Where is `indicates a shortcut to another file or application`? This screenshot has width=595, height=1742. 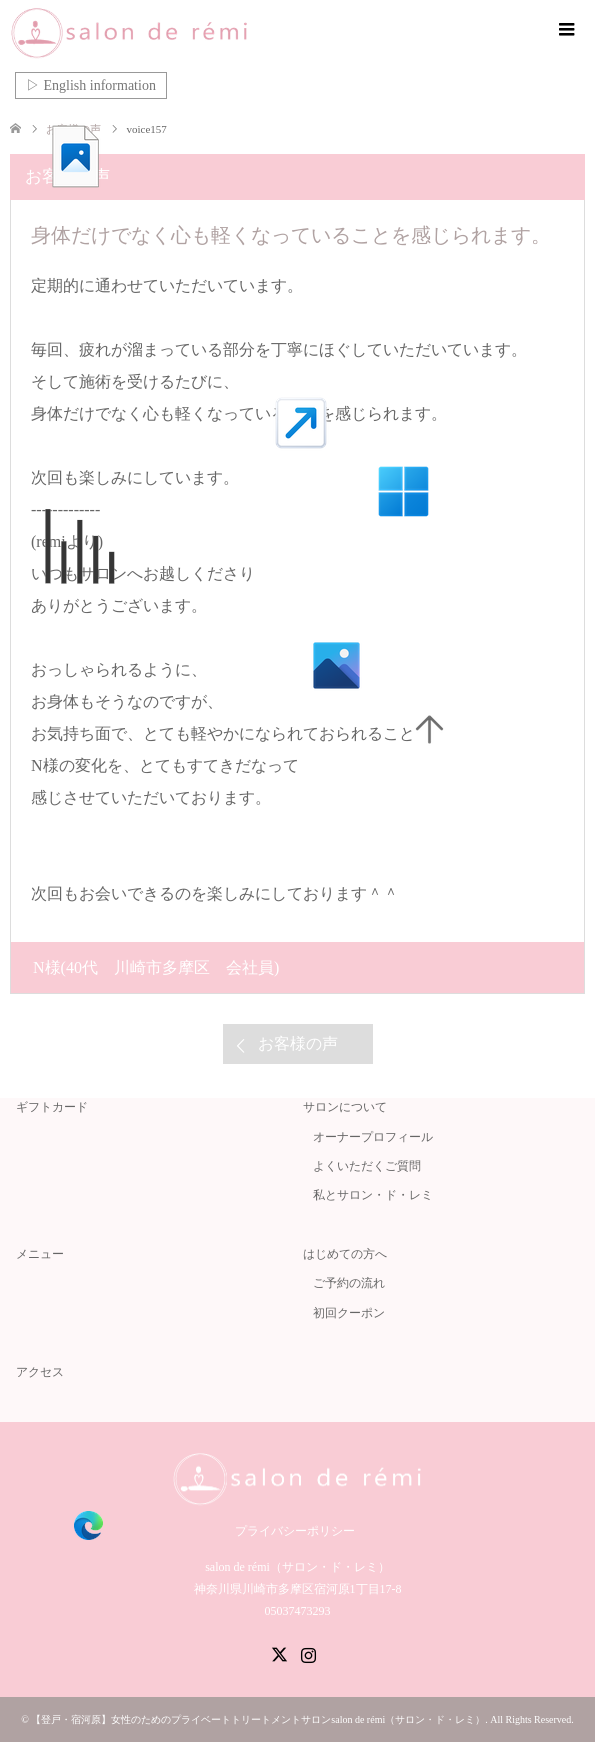 indicates a shortcut to another file or application is located at coordinates (301, 423).